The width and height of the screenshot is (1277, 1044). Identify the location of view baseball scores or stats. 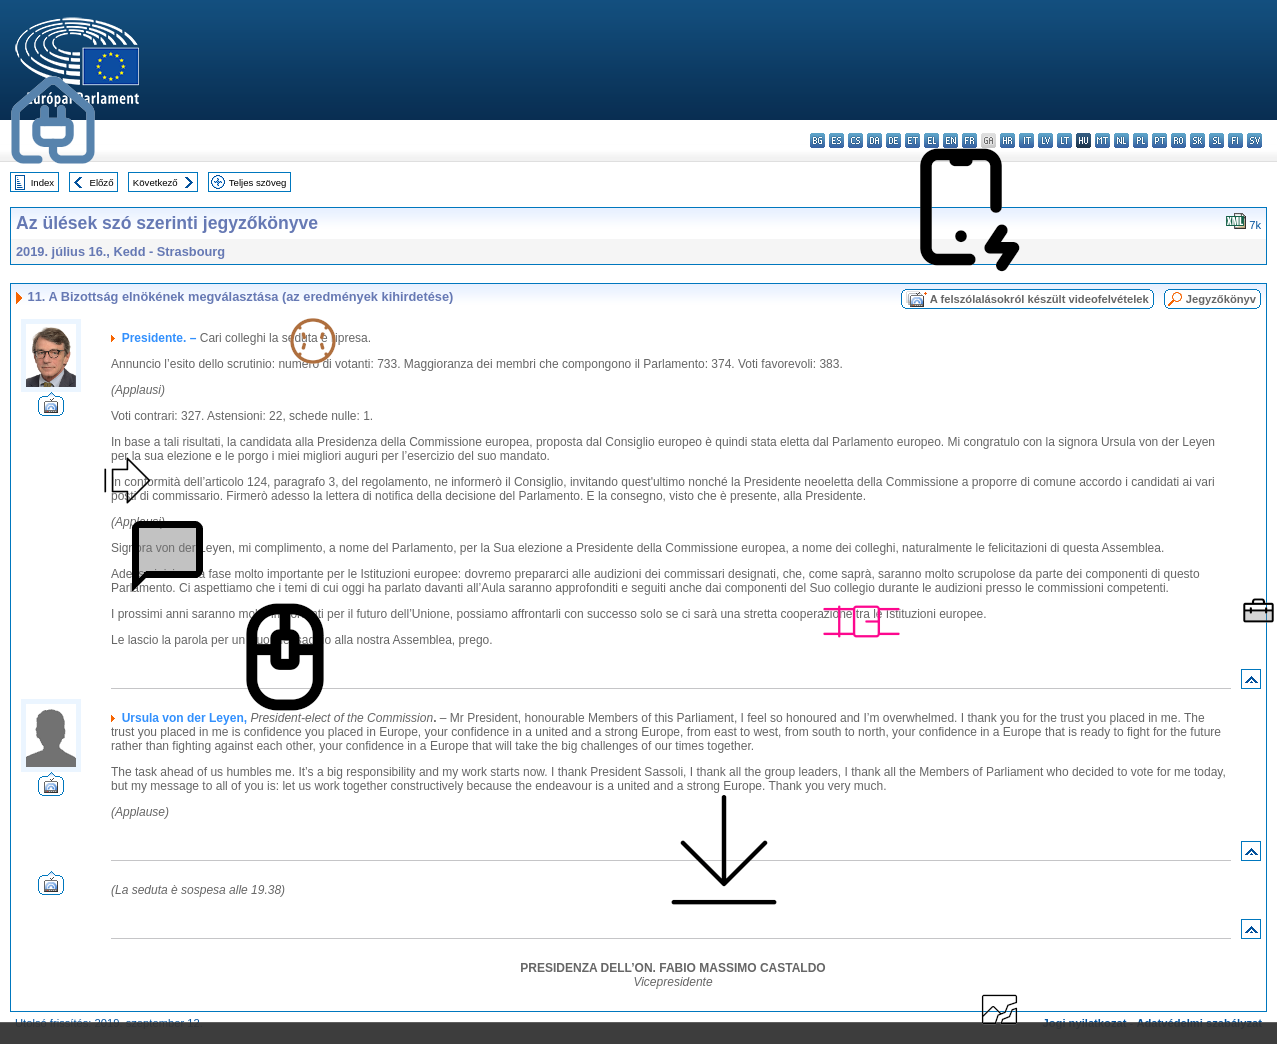
(313, 341).